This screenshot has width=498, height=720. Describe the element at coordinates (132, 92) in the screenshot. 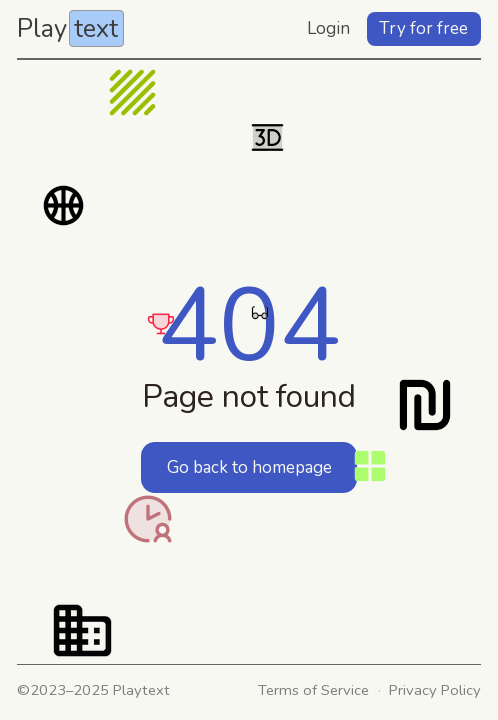

I see `apply texture or pattern to selection` at that location.